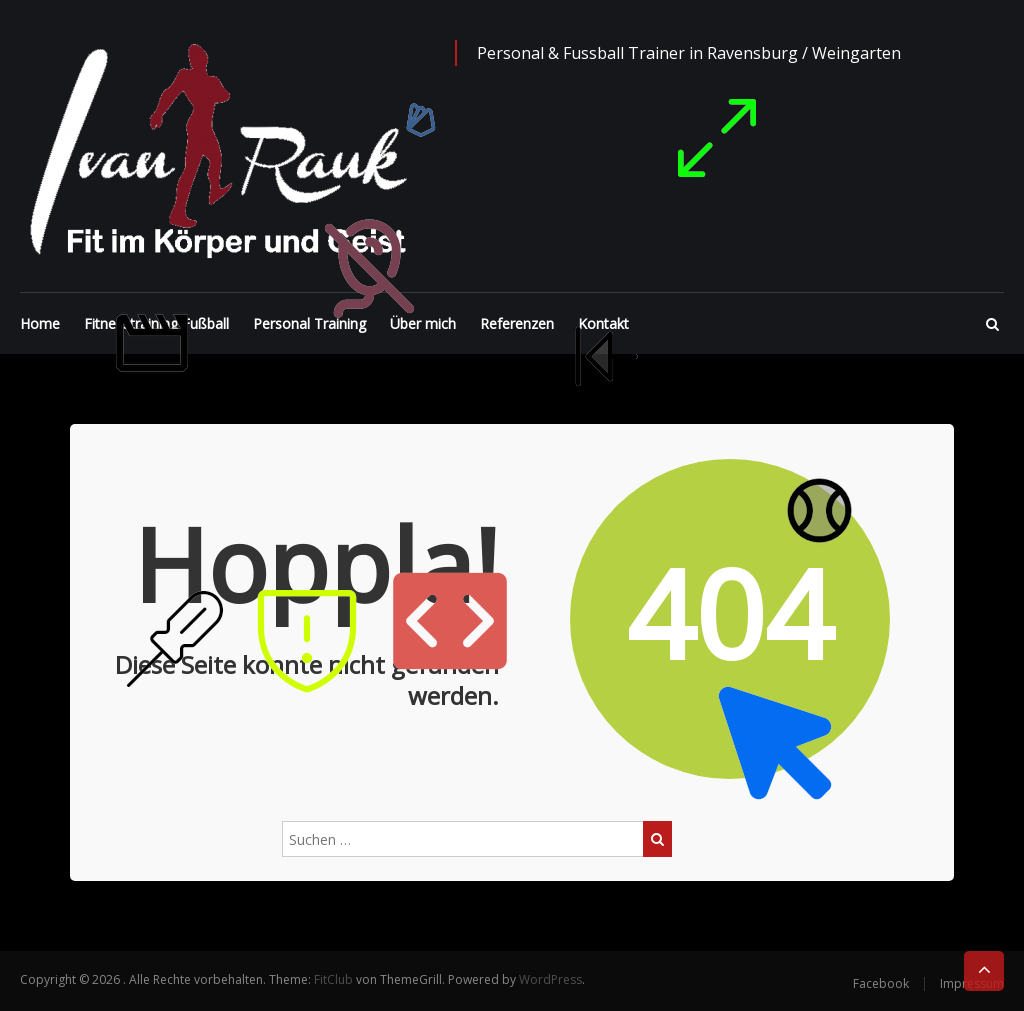 This screenshot has width=1024, height=1011. What do you see at coordinates (450, 621) in the screenshot?
I see `view or edit source code` at bounding box center [450, 621].